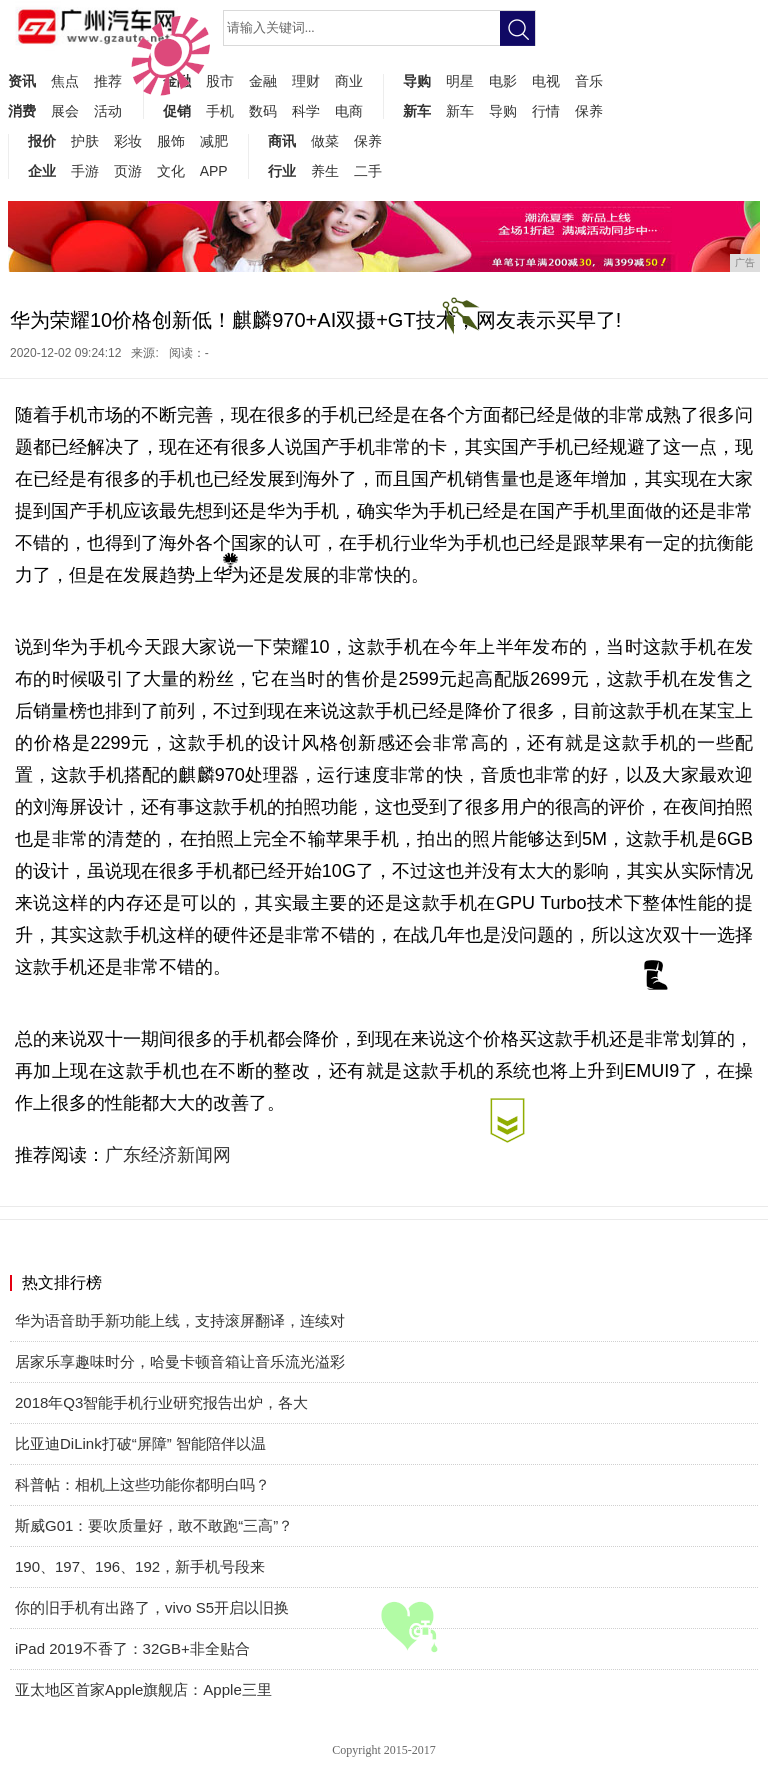  I want to click on indicates rank level 2 or sergeant status, so click(507, 1120).